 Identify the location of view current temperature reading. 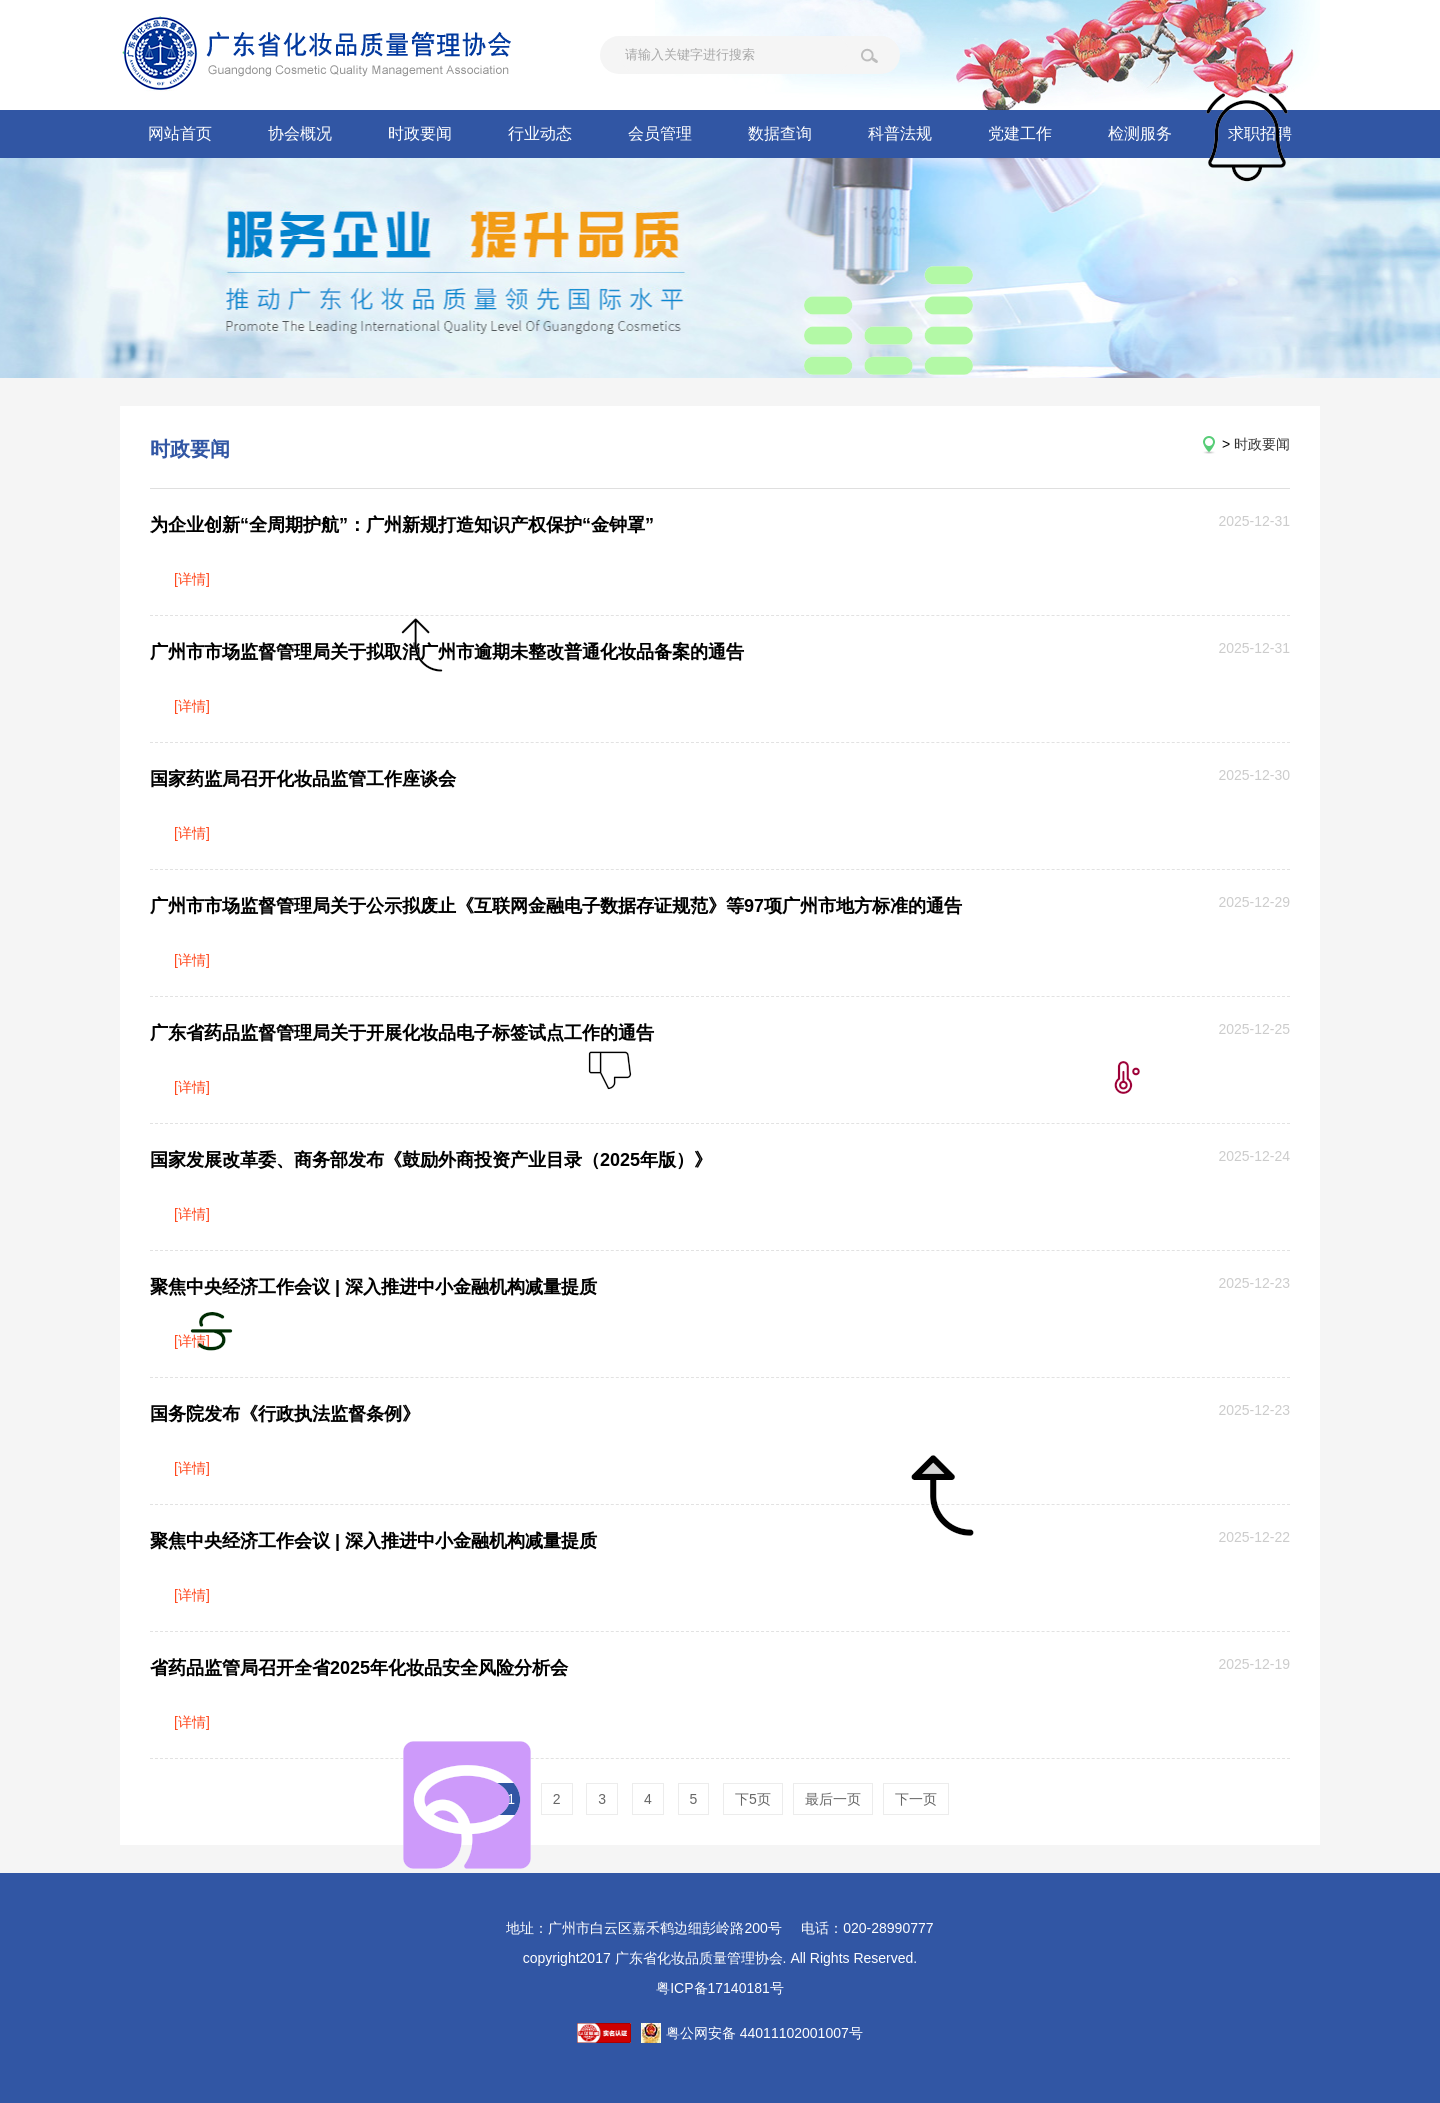
(1124, 1077).